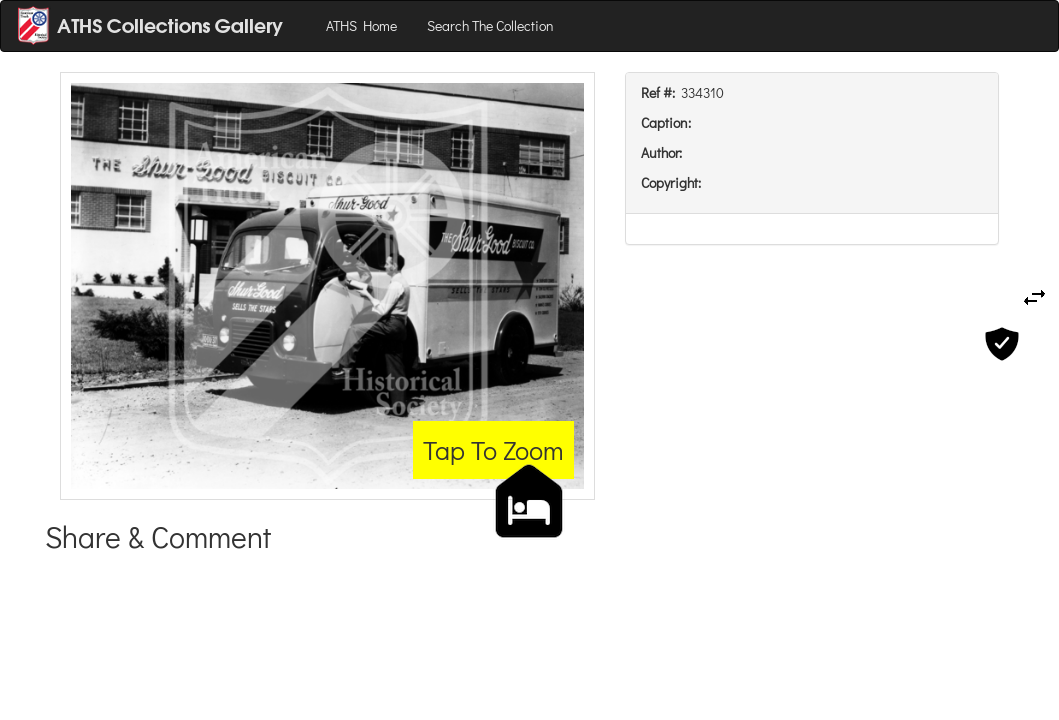 This screenshot has width=1059, height=720. I want to click on find nearby overnight accommodations, so click(529, 500).